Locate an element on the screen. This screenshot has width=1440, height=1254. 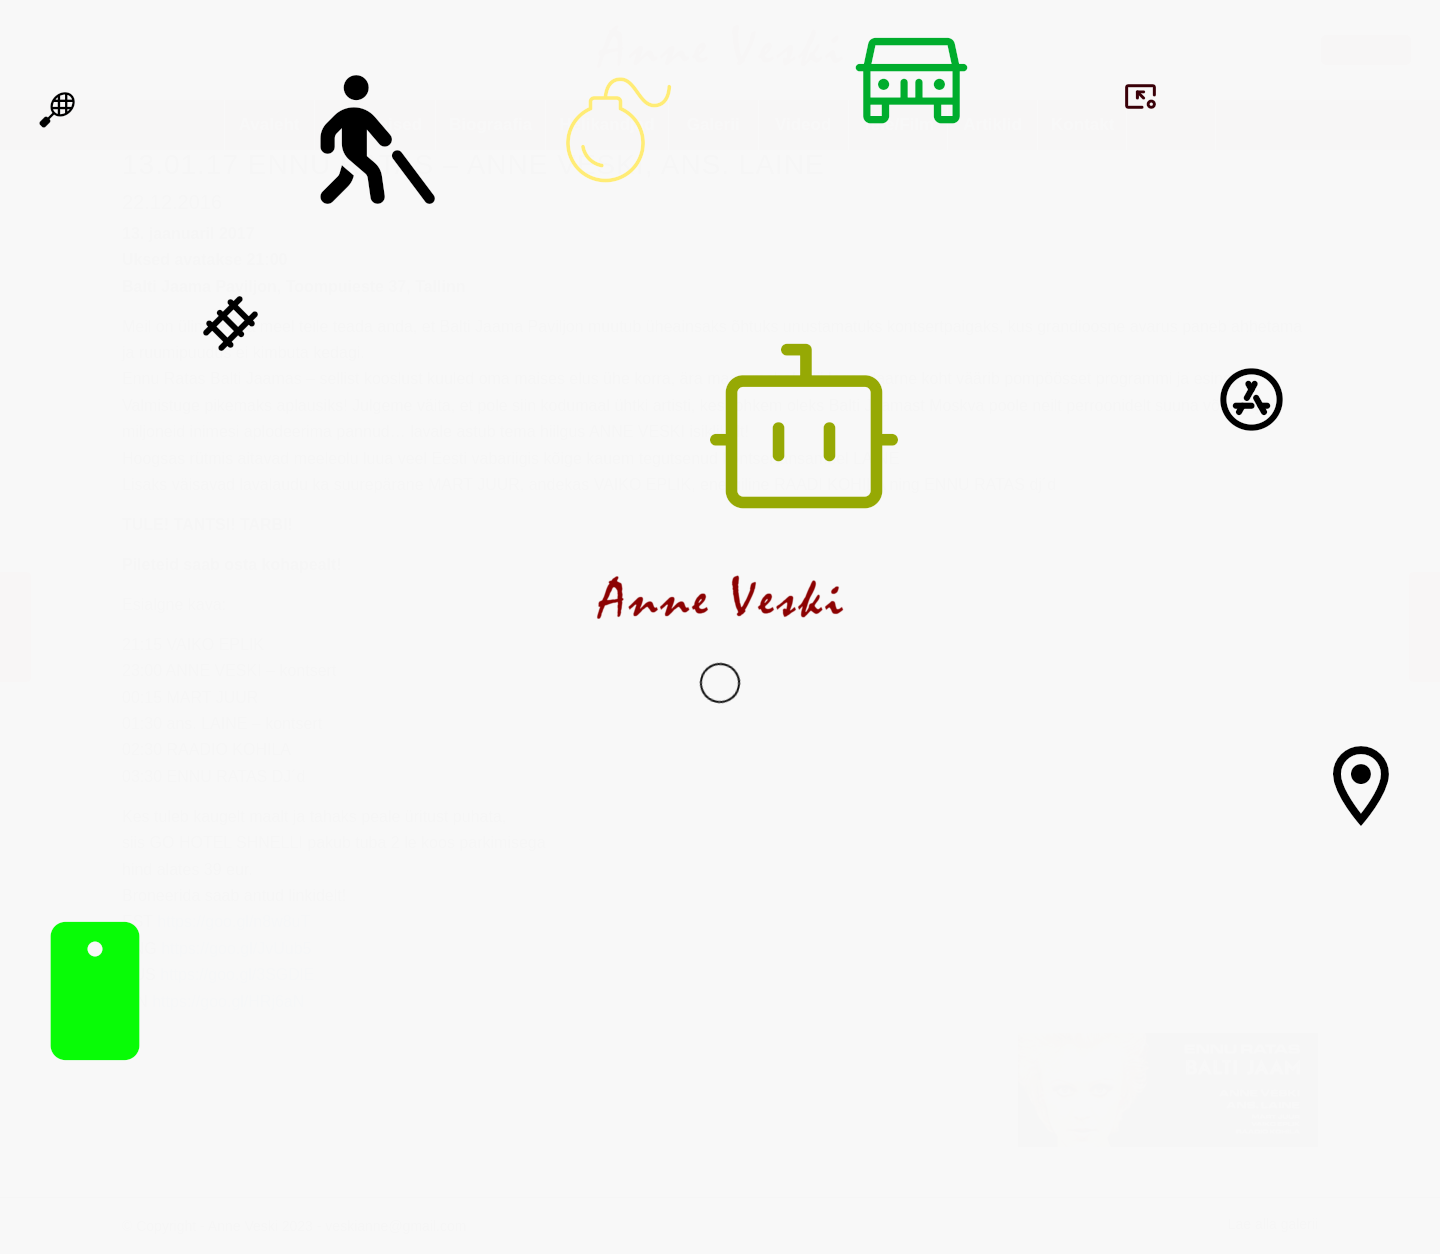
access tennis or racquet sports features is located at coordinates (56, 110).